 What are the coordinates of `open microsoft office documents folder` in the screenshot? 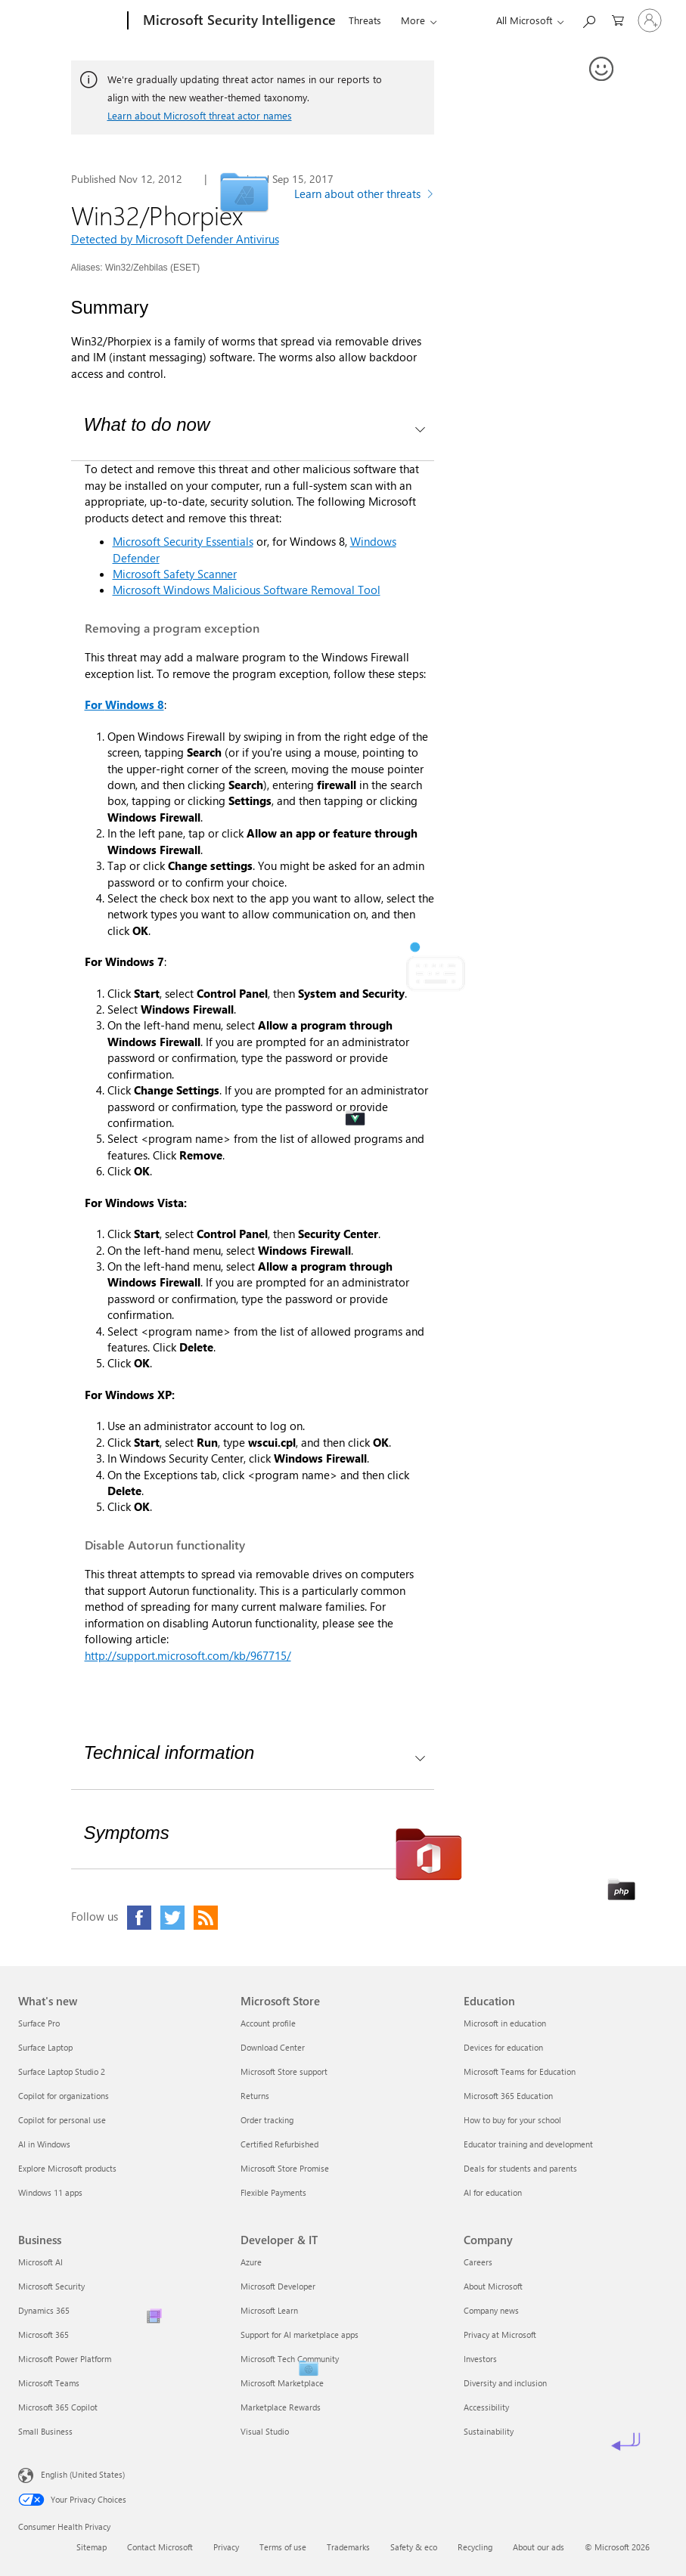 It's located at (428, 1856).